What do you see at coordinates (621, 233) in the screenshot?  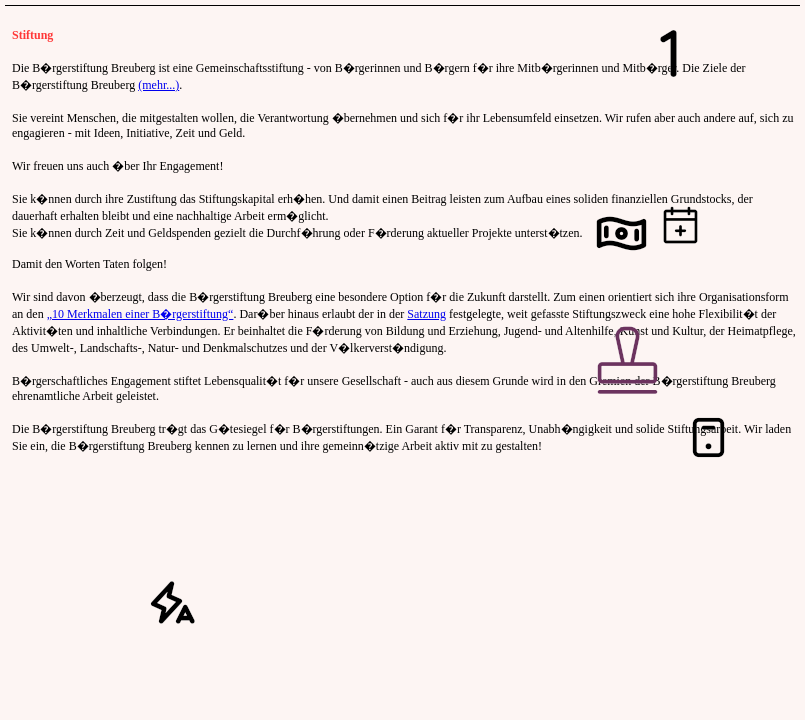 I see `view currency or payment options` at bounding box center [621, 233].